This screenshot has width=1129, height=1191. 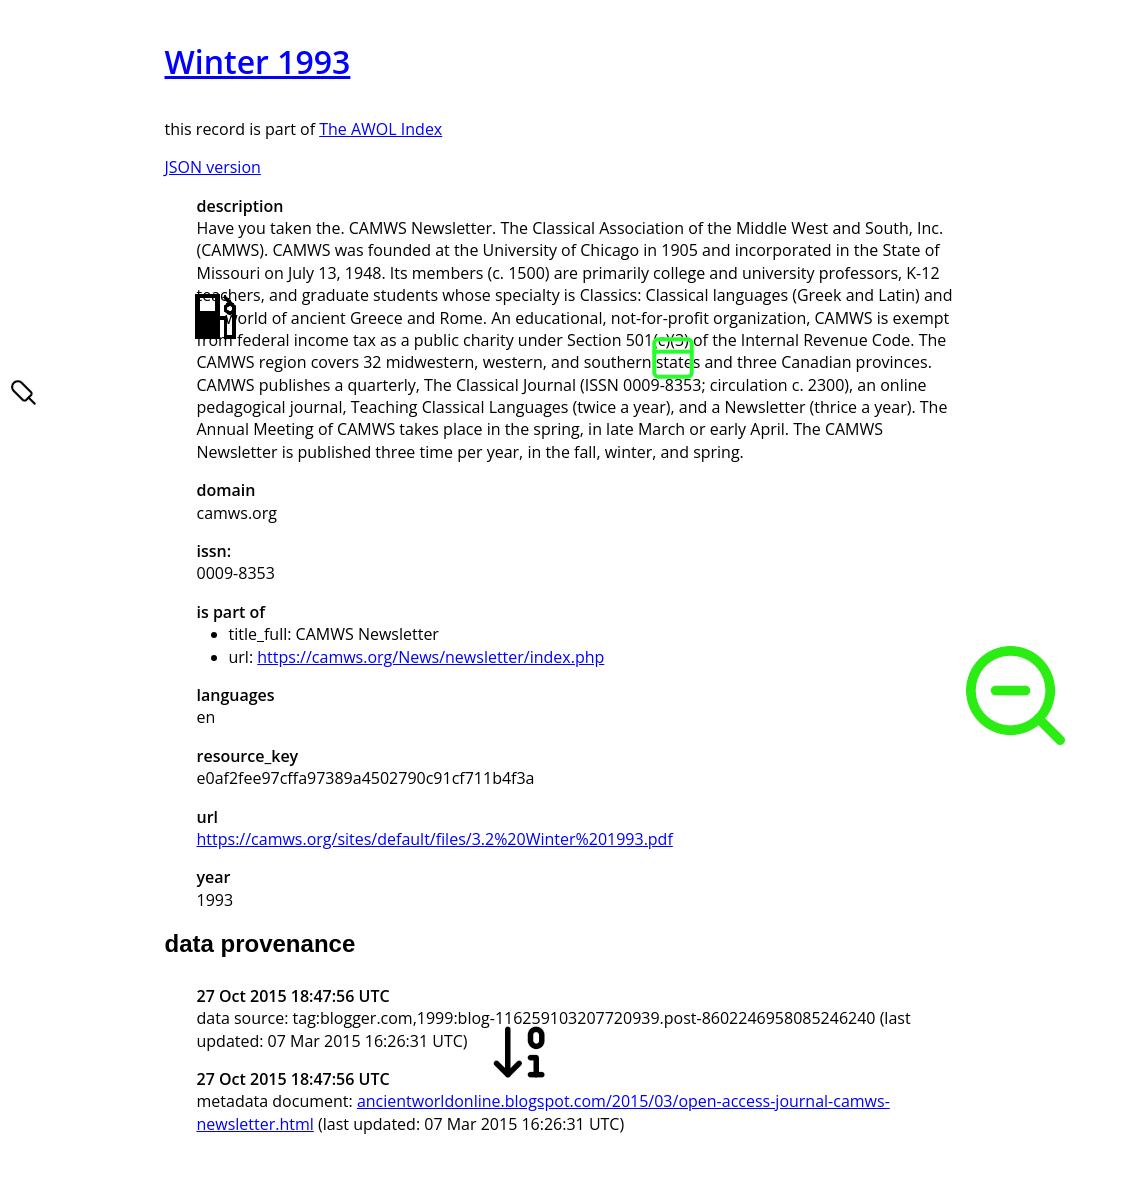 I want to click on find nearby gas stations, so click(x=215, y=316).